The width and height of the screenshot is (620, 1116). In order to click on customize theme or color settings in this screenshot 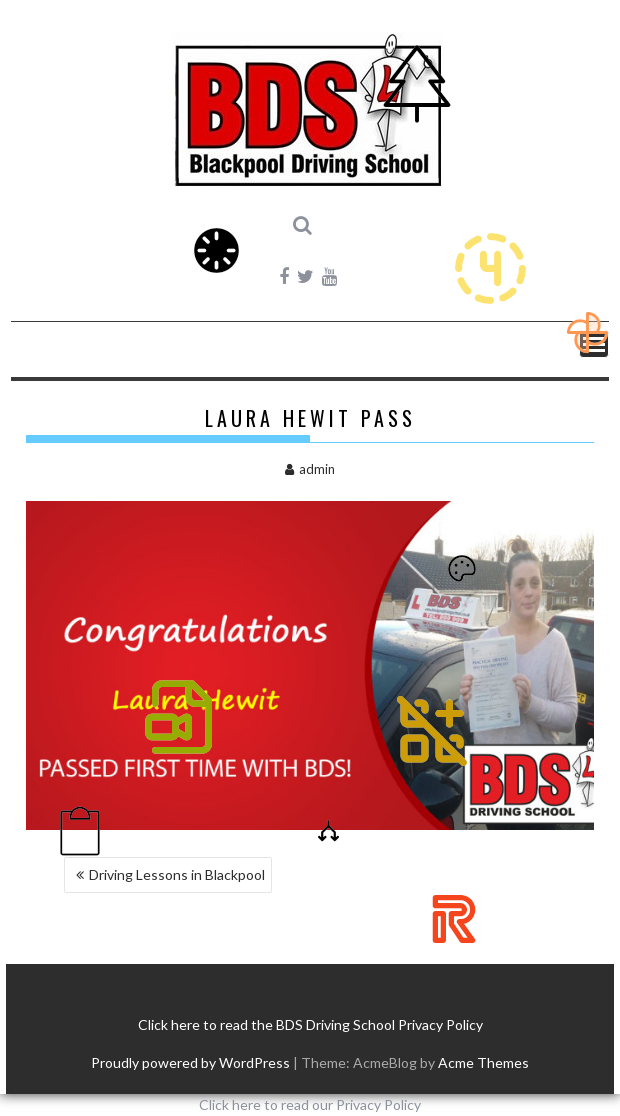, I will do `click(462, 569)`.